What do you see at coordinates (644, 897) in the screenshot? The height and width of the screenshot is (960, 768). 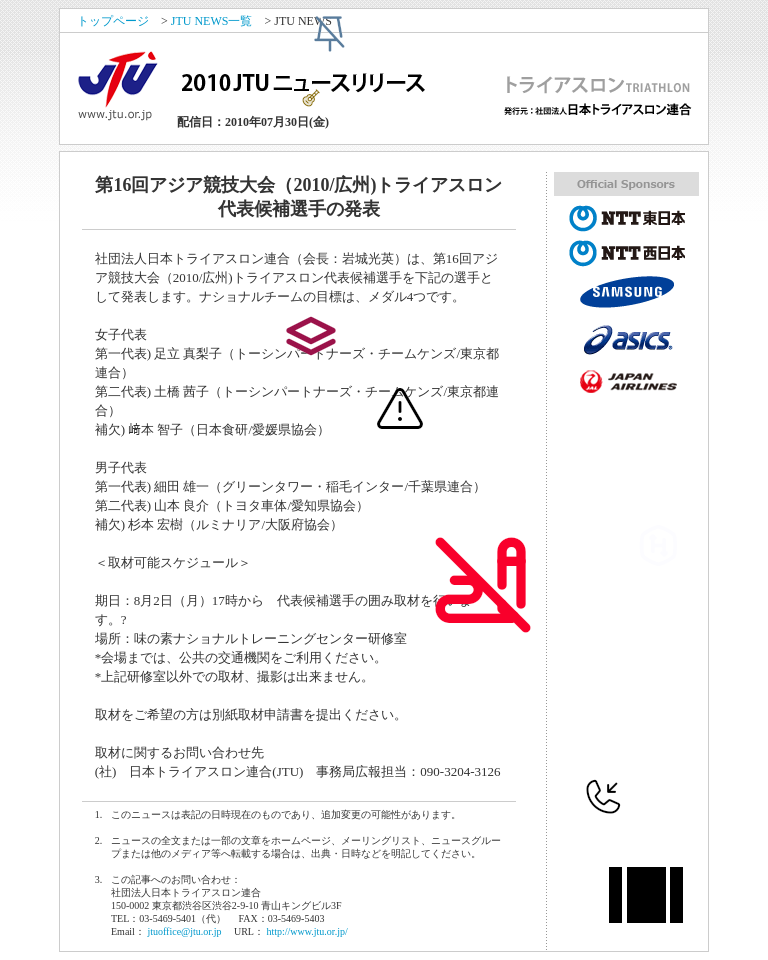 I see `switch to column or array view layout` at bounding box center [644, 897].